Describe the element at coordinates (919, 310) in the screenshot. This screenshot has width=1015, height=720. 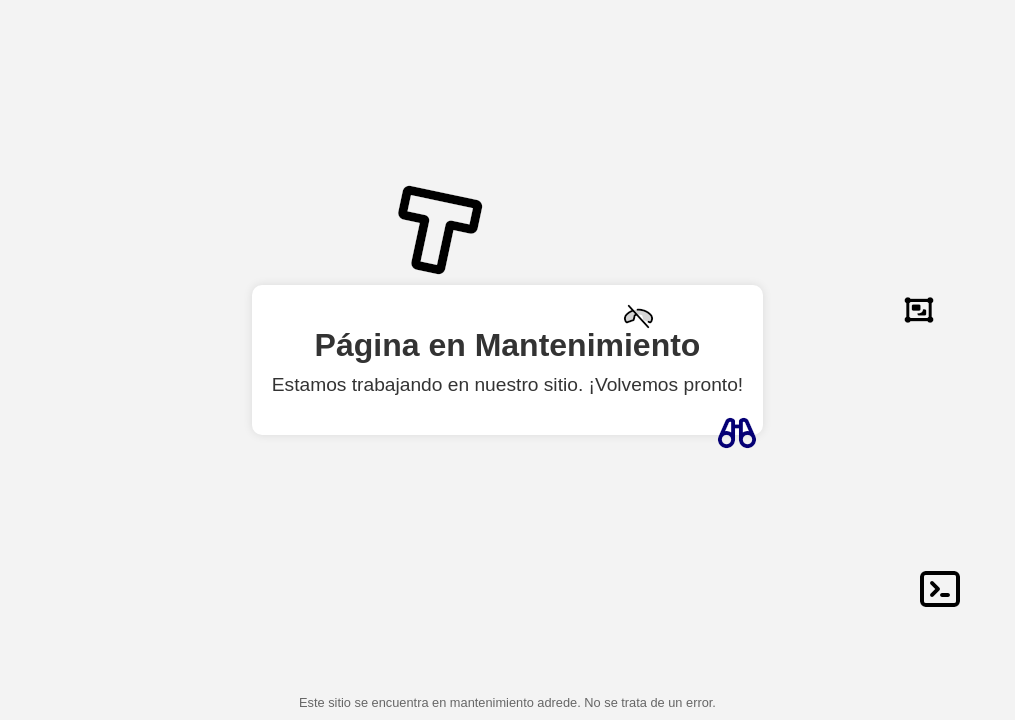
I see `group selected objects together` at that location.